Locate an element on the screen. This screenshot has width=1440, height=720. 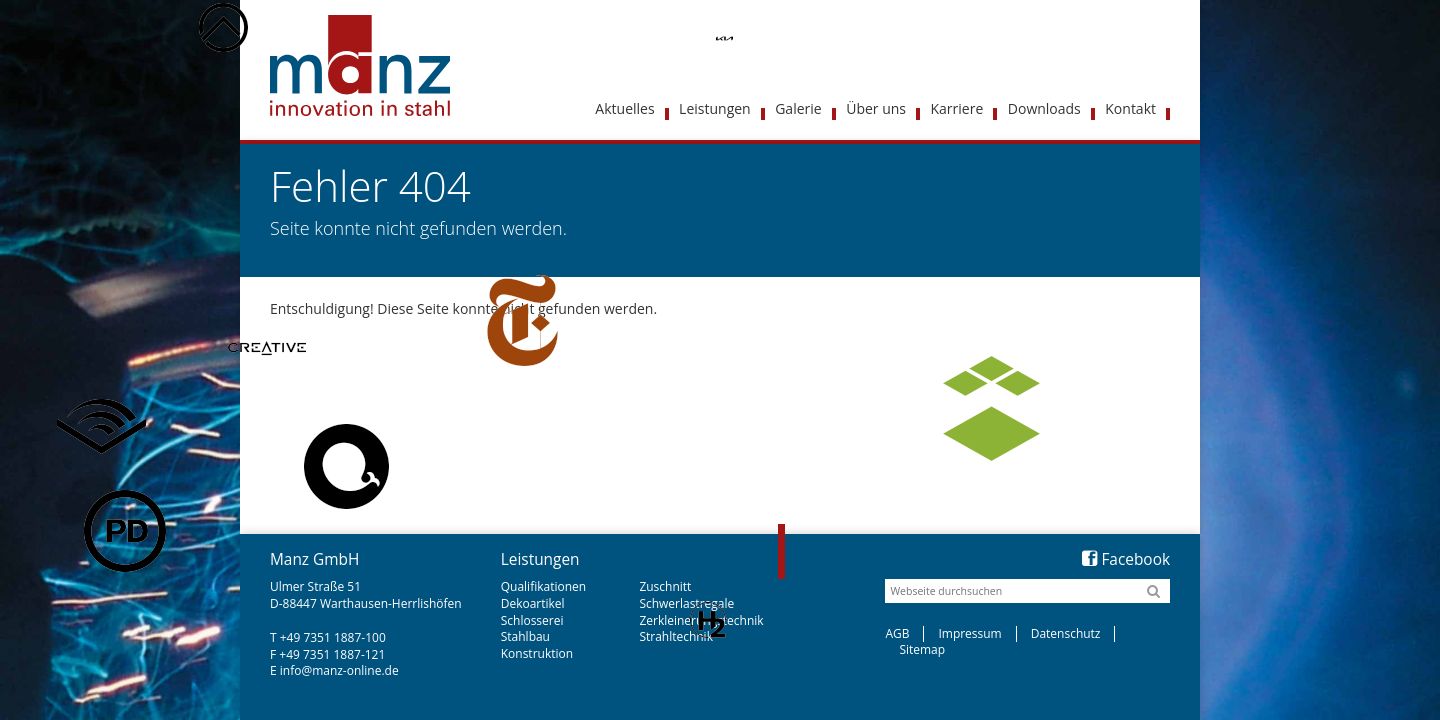
open the new york times app is located at coordinates (522, 320).